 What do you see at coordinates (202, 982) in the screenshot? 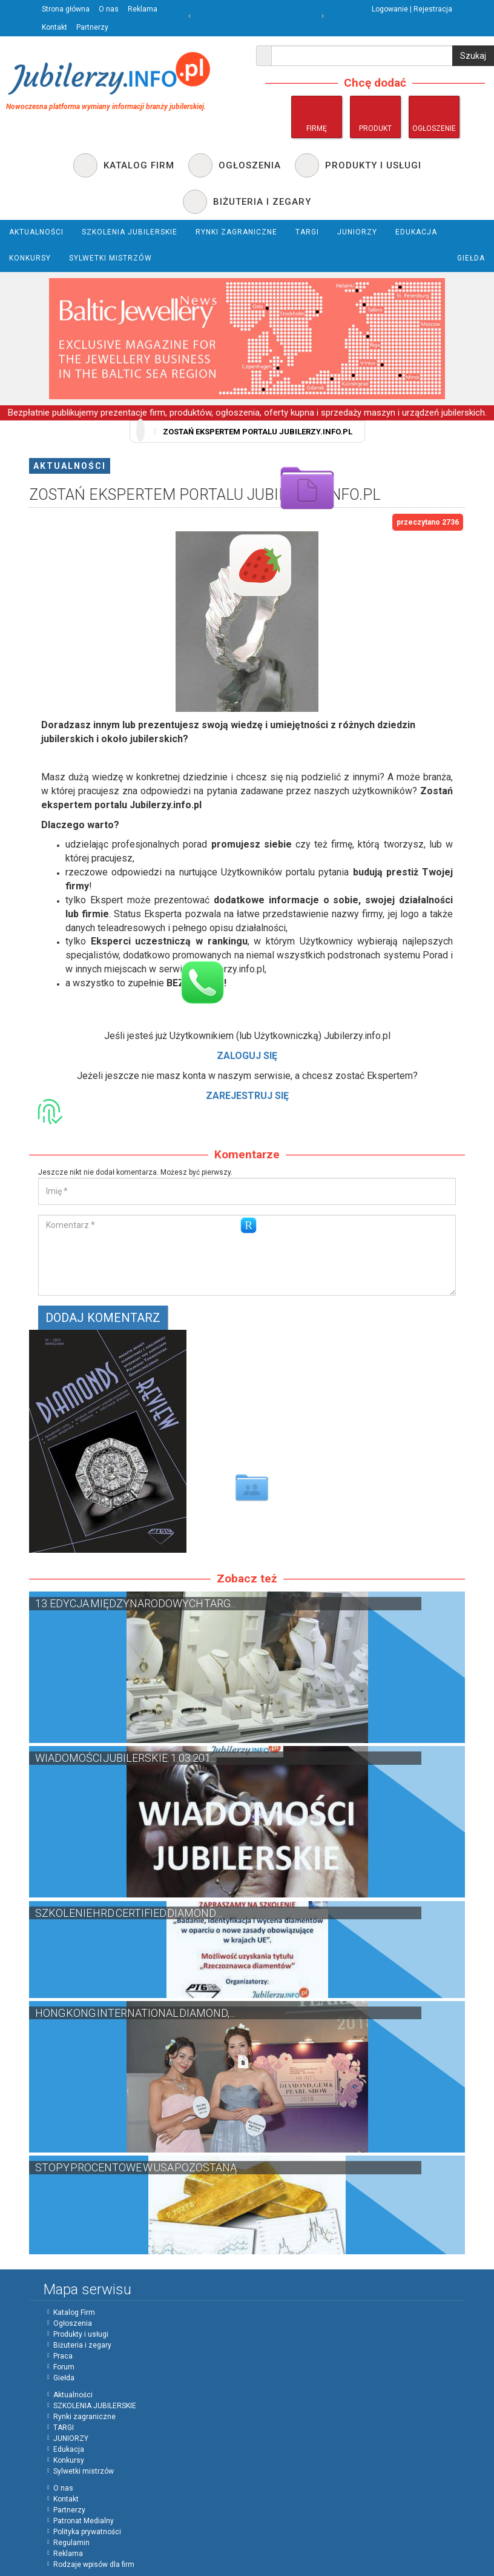
I see `open the phone app to make a call` at bounding box center [202, 982].